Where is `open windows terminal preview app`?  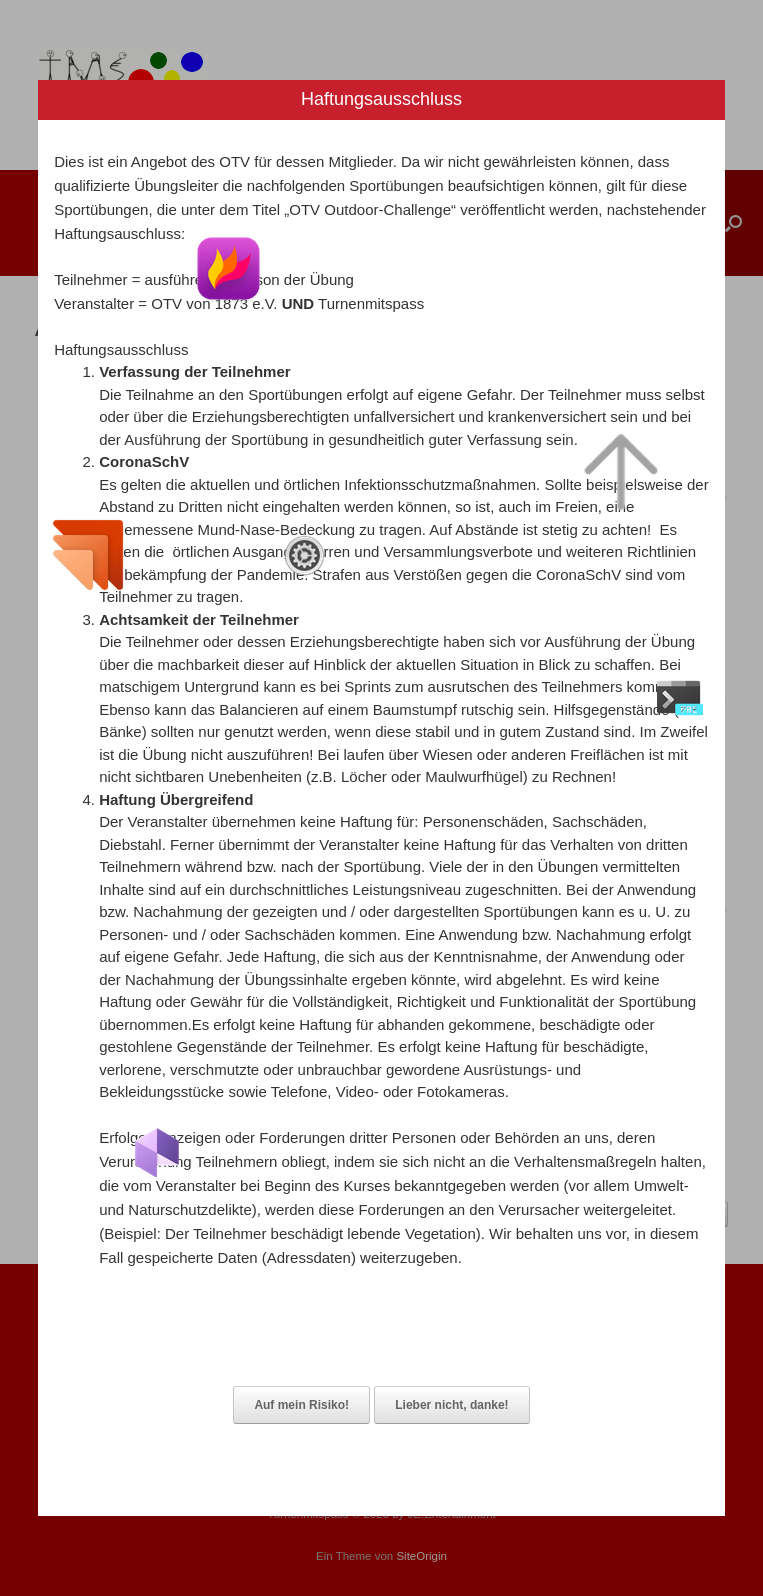 open windows terminal preview app is located at coordinates (680, 697).